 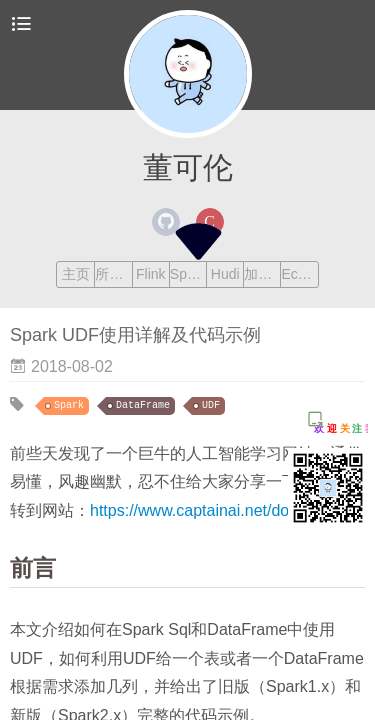 What do you see at coordinates (315, 419) in the screenshot?
I see `share content from iPad` at bounding box center [315, 419].